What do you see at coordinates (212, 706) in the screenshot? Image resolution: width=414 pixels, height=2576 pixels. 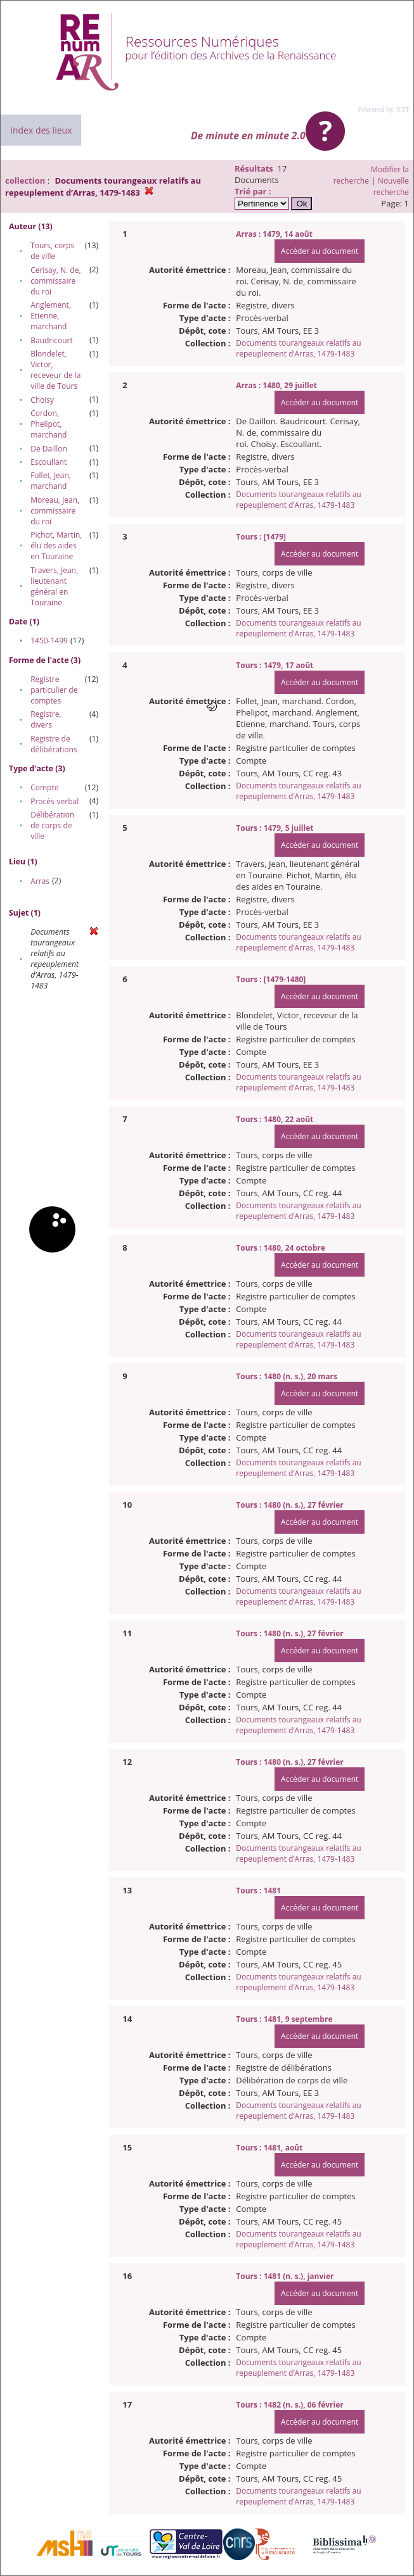 I see `access equestrian or horse-related content` at bounding box center [212, 706].